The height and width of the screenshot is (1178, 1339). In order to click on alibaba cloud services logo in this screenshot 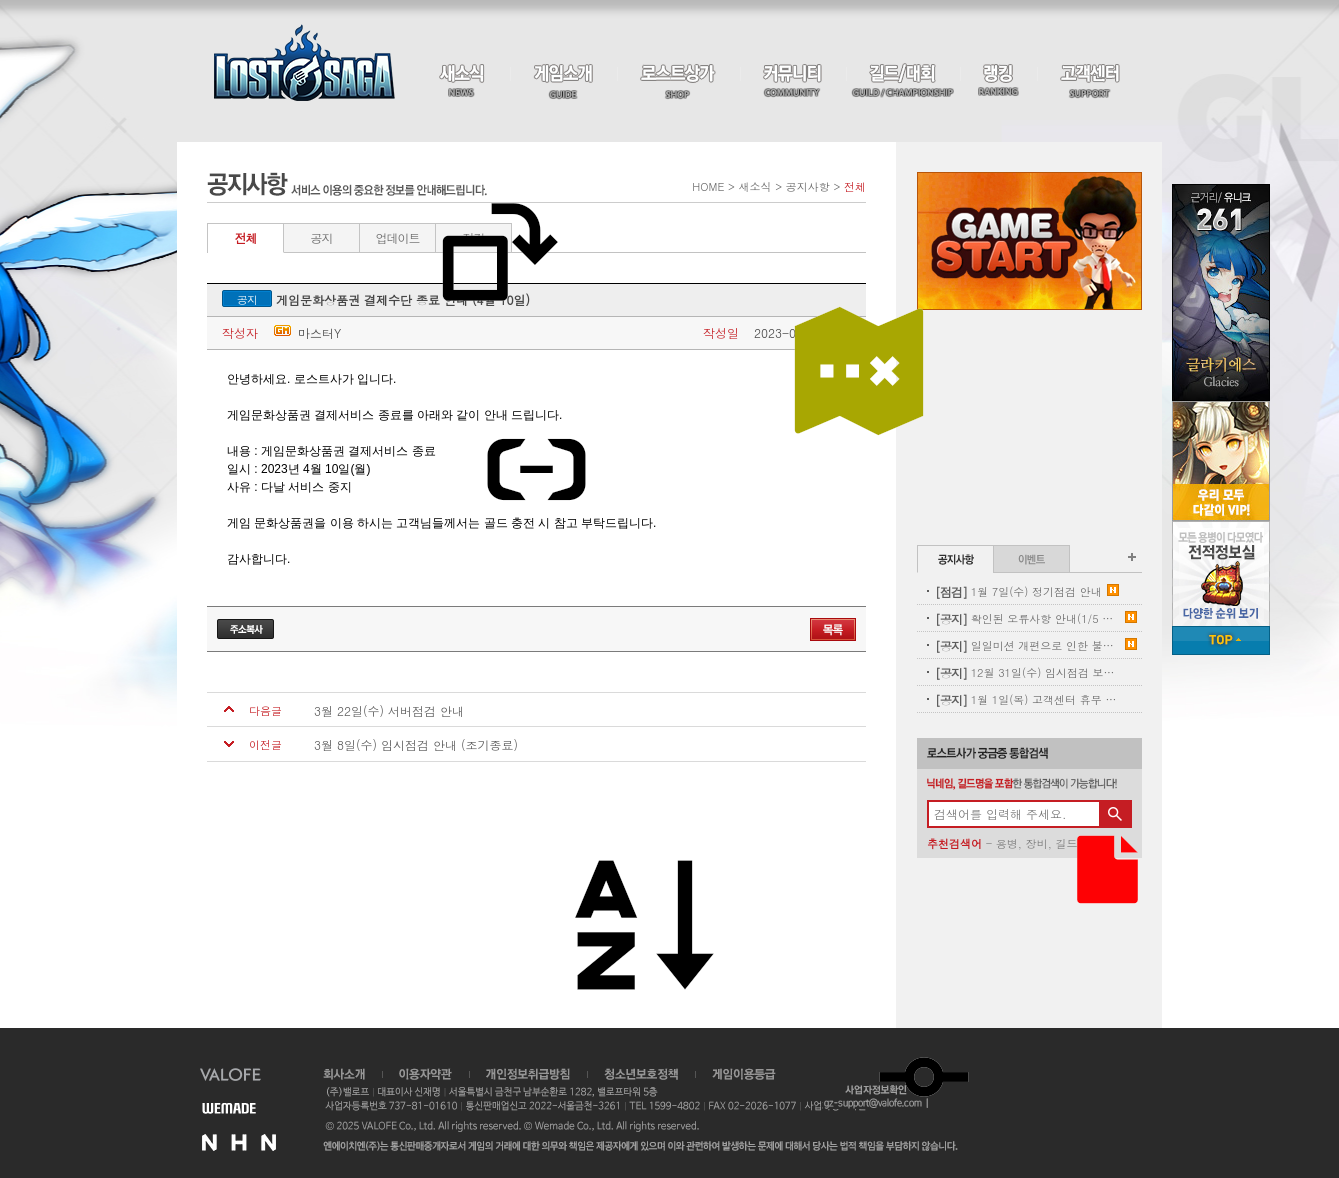, I will do `click(536, 469)`.